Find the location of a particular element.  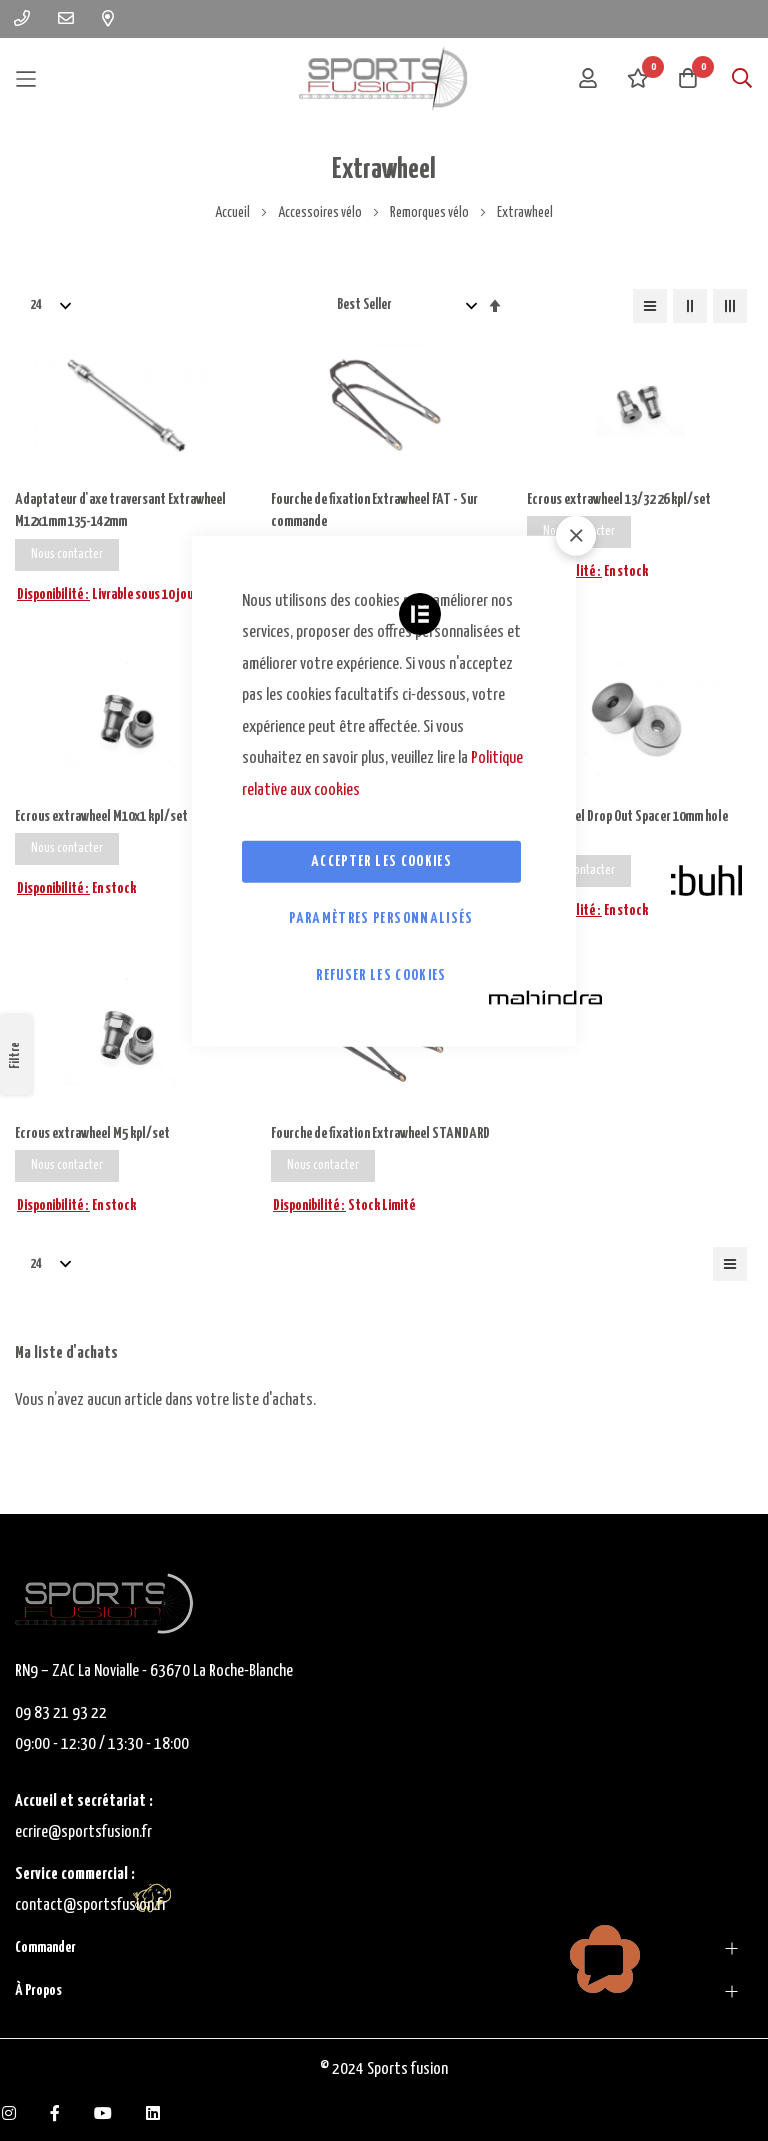

webrtc logo indicating real-time communication features is located at coordinates (605, 1959).